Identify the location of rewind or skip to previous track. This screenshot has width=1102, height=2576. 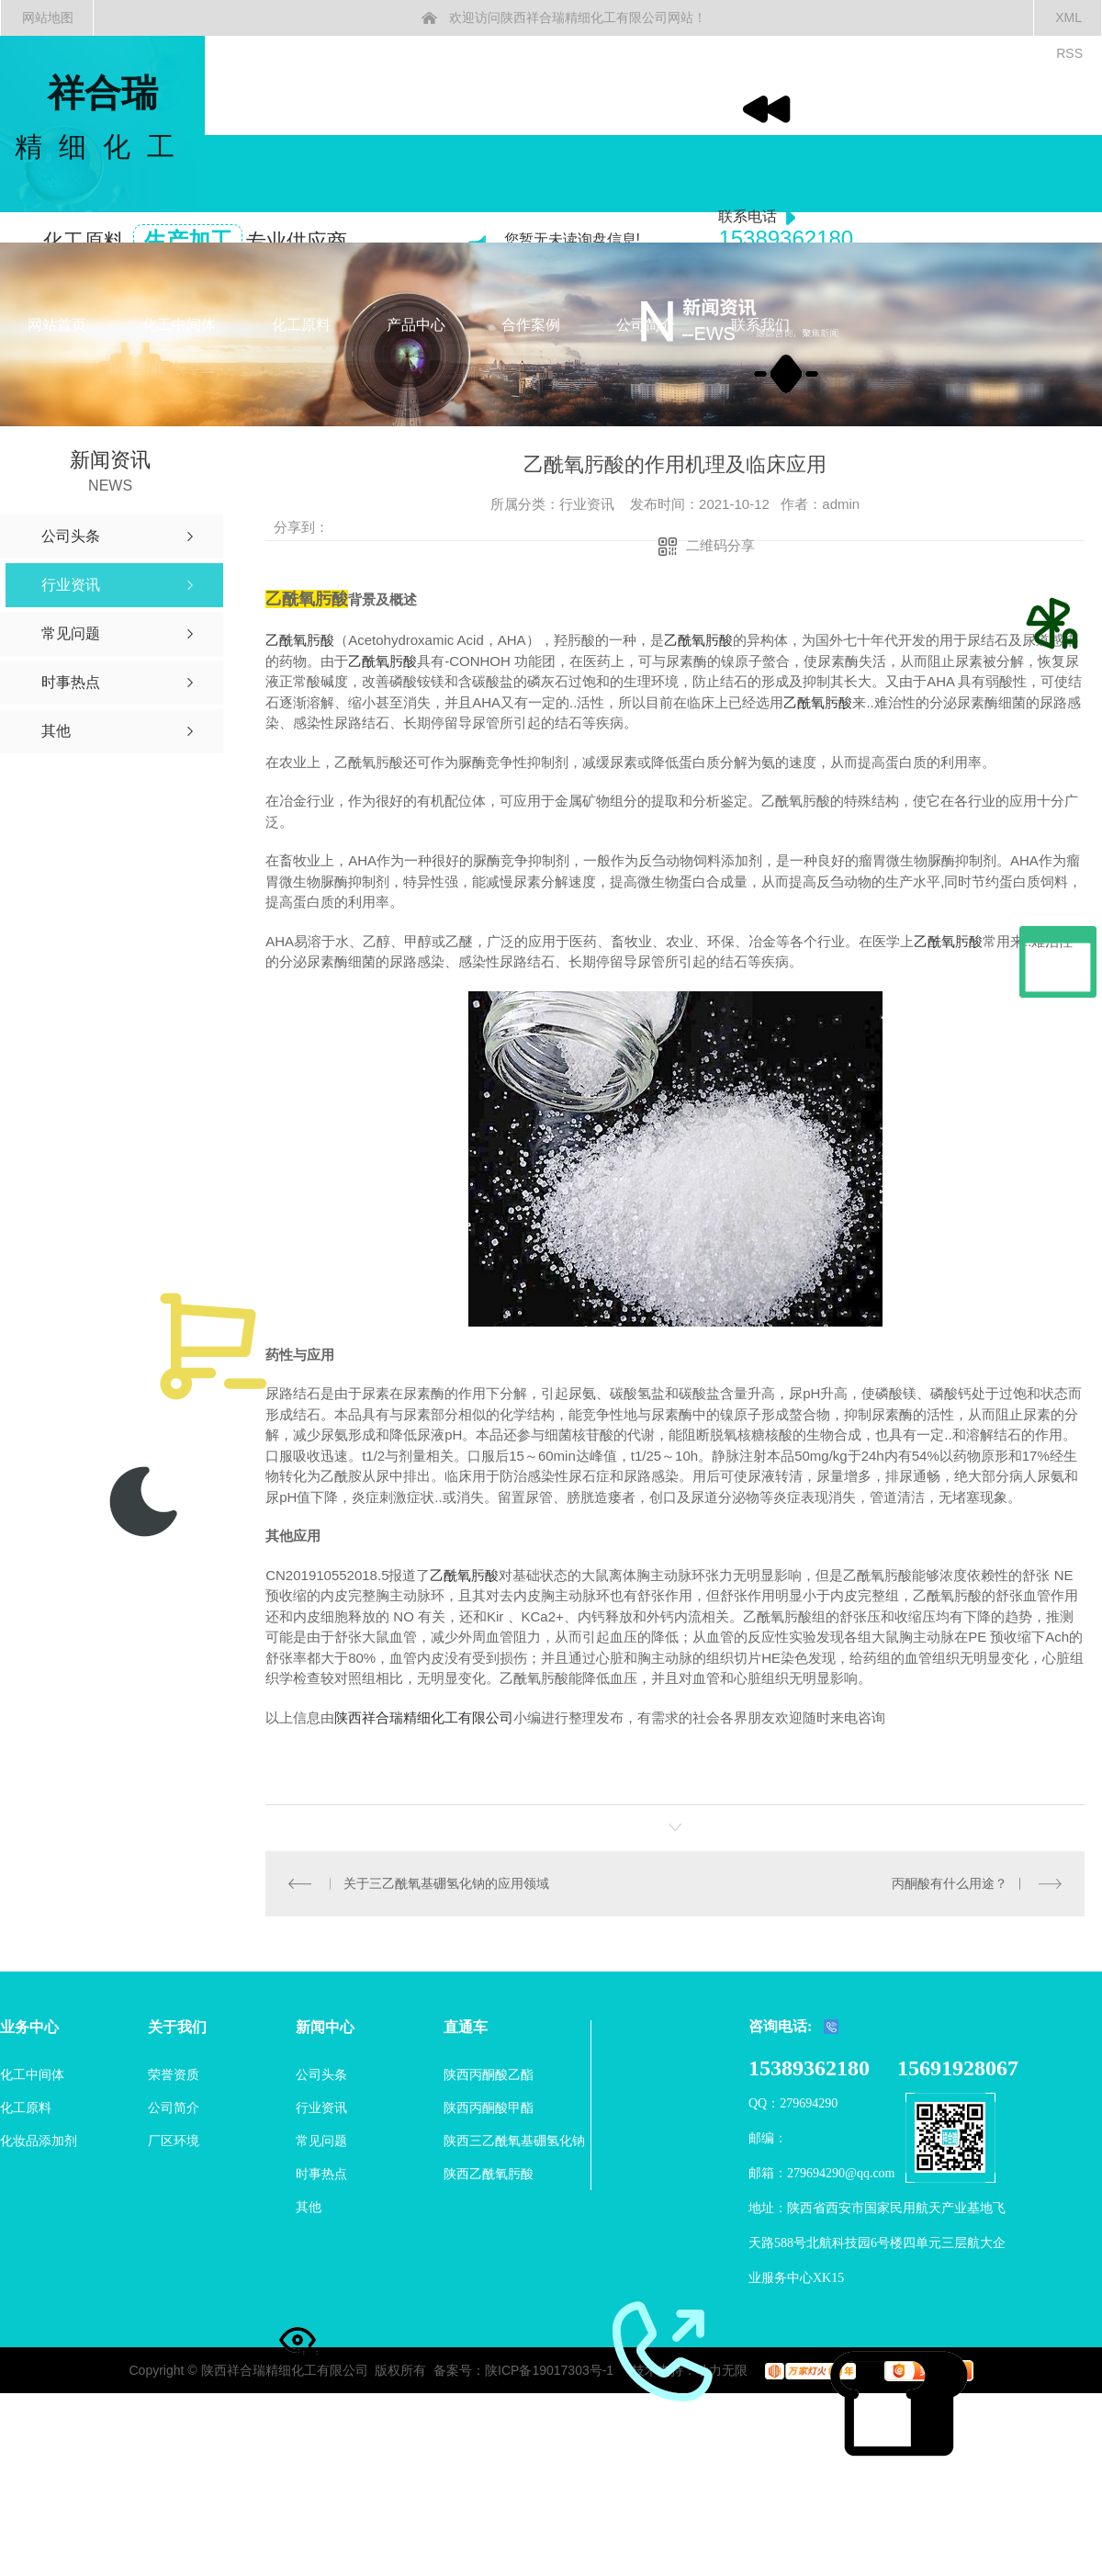
(768, 107).